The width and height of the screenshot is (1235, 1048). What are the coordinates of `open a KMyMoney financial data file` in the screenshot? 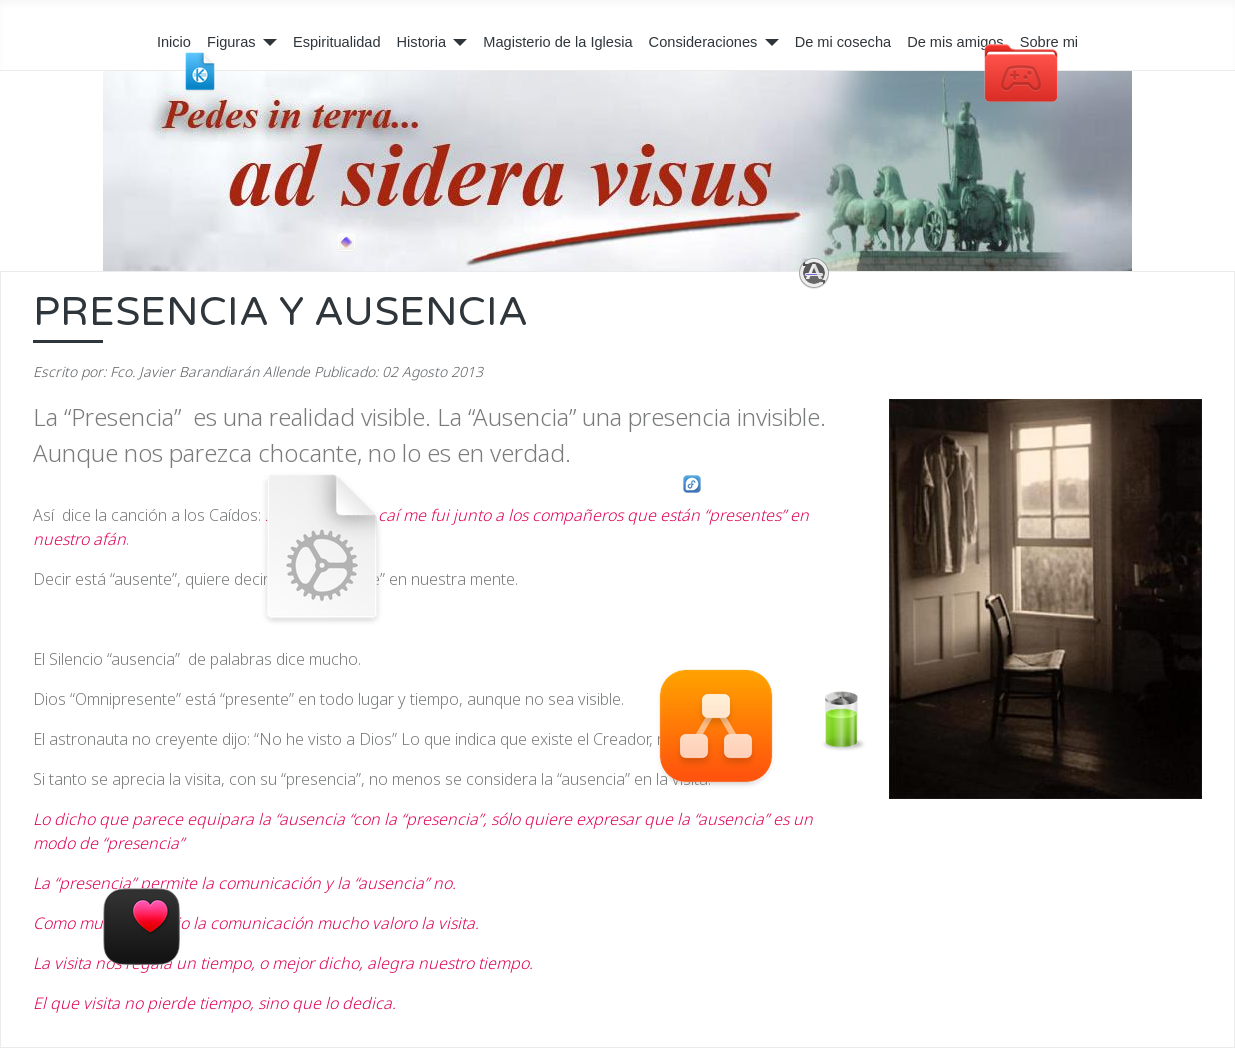 It's located at (200, 72).